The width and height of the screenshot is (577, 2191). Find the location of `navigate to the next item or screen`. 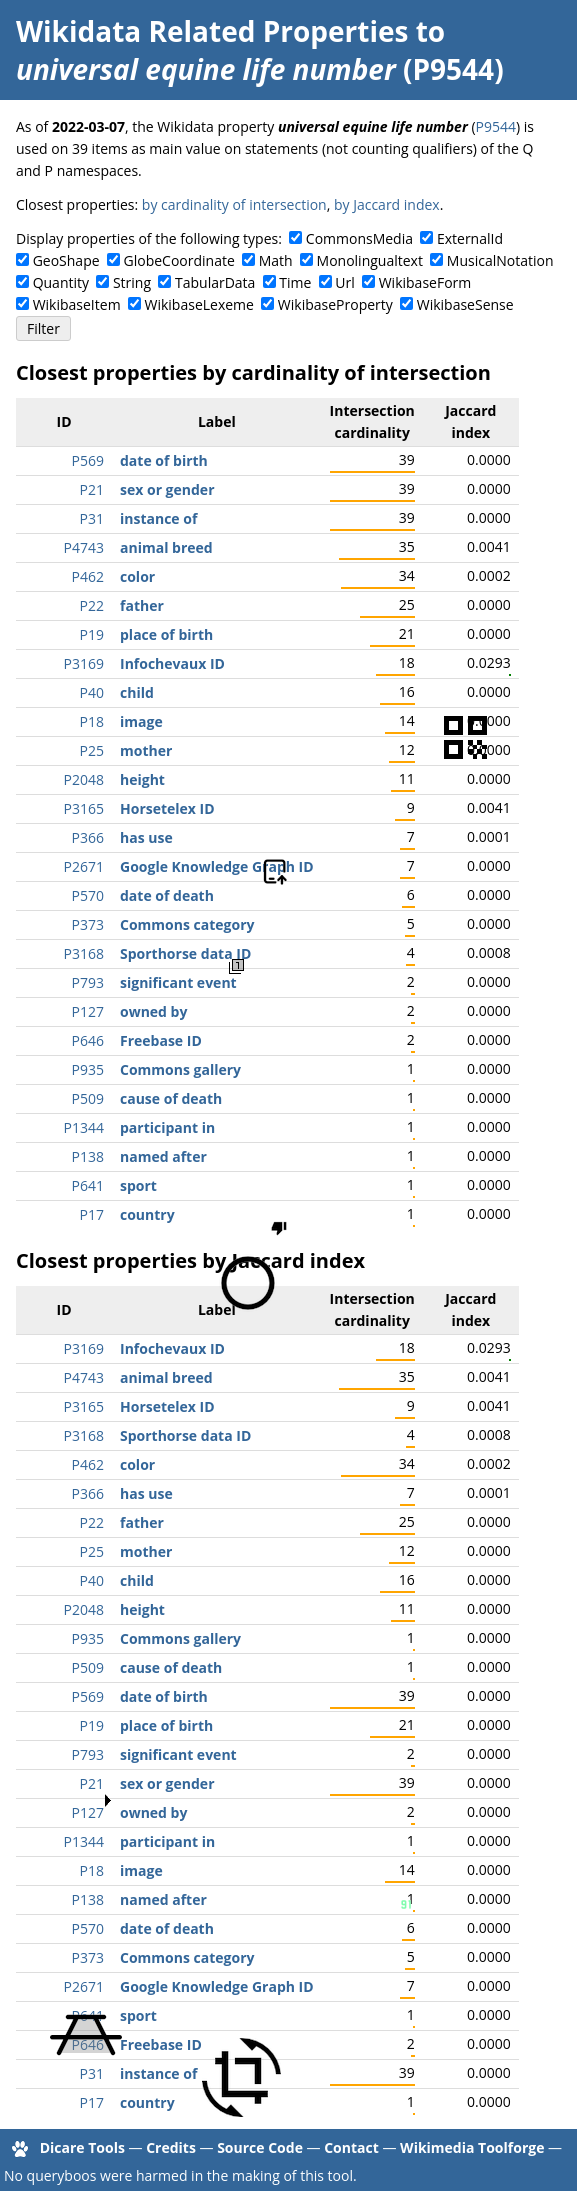

navigate to the next item or screen is located at coordinates (107, 1800).